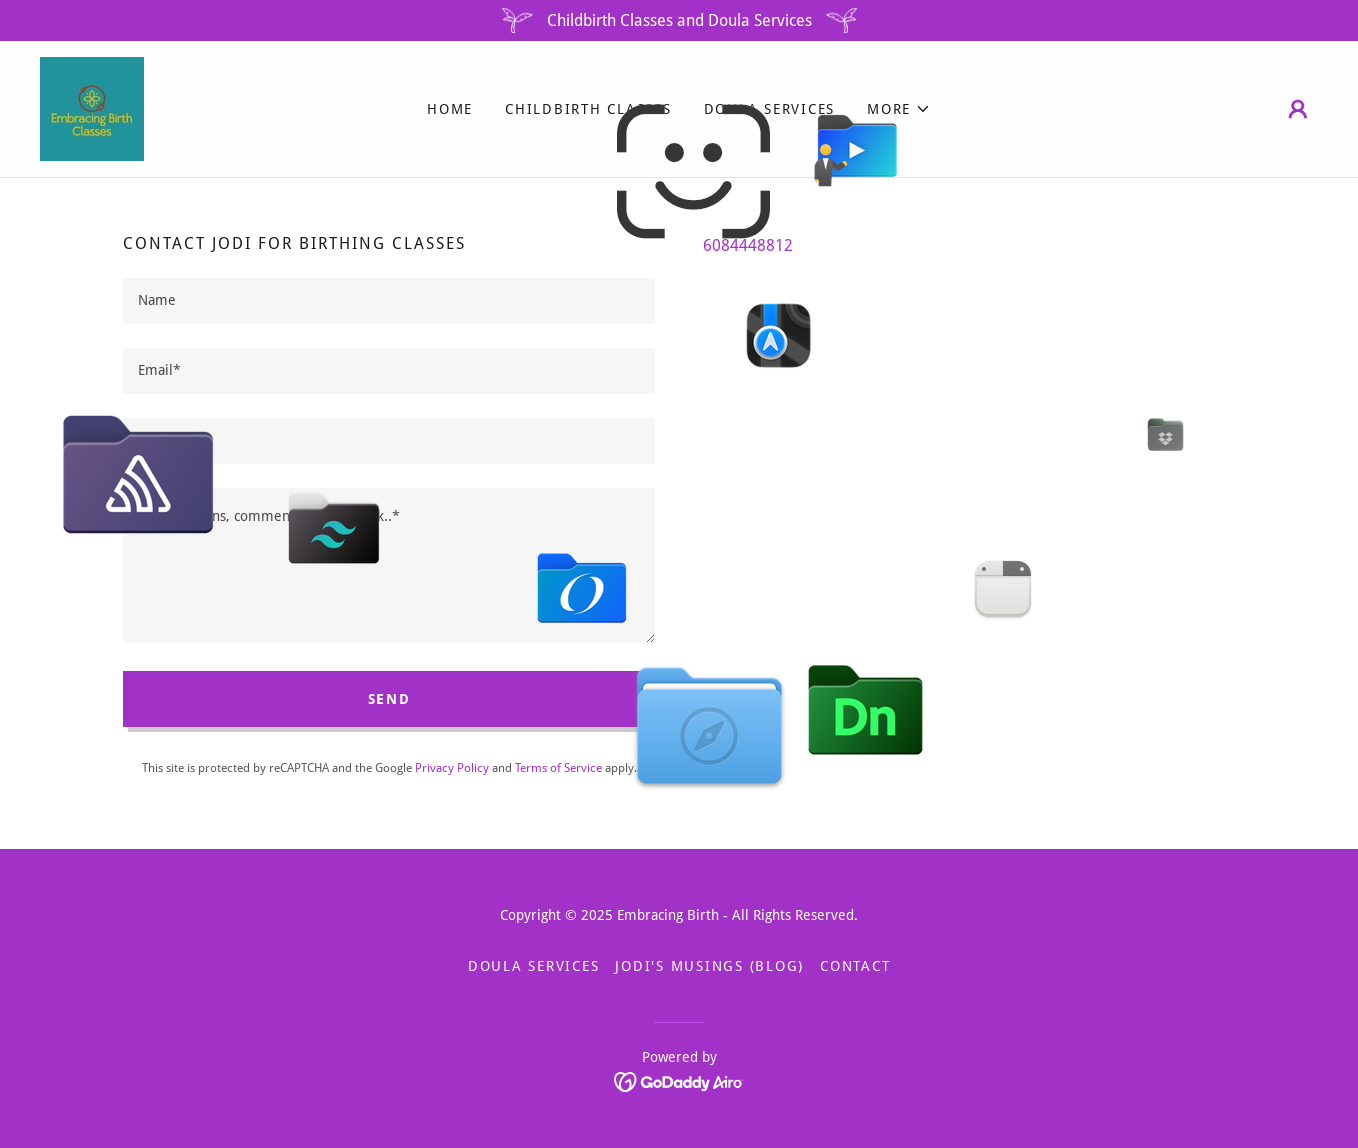  What do you see at coordinates (778, 335) in the screenshot?
I see `open apple maps` at bounding box center [778, 335].